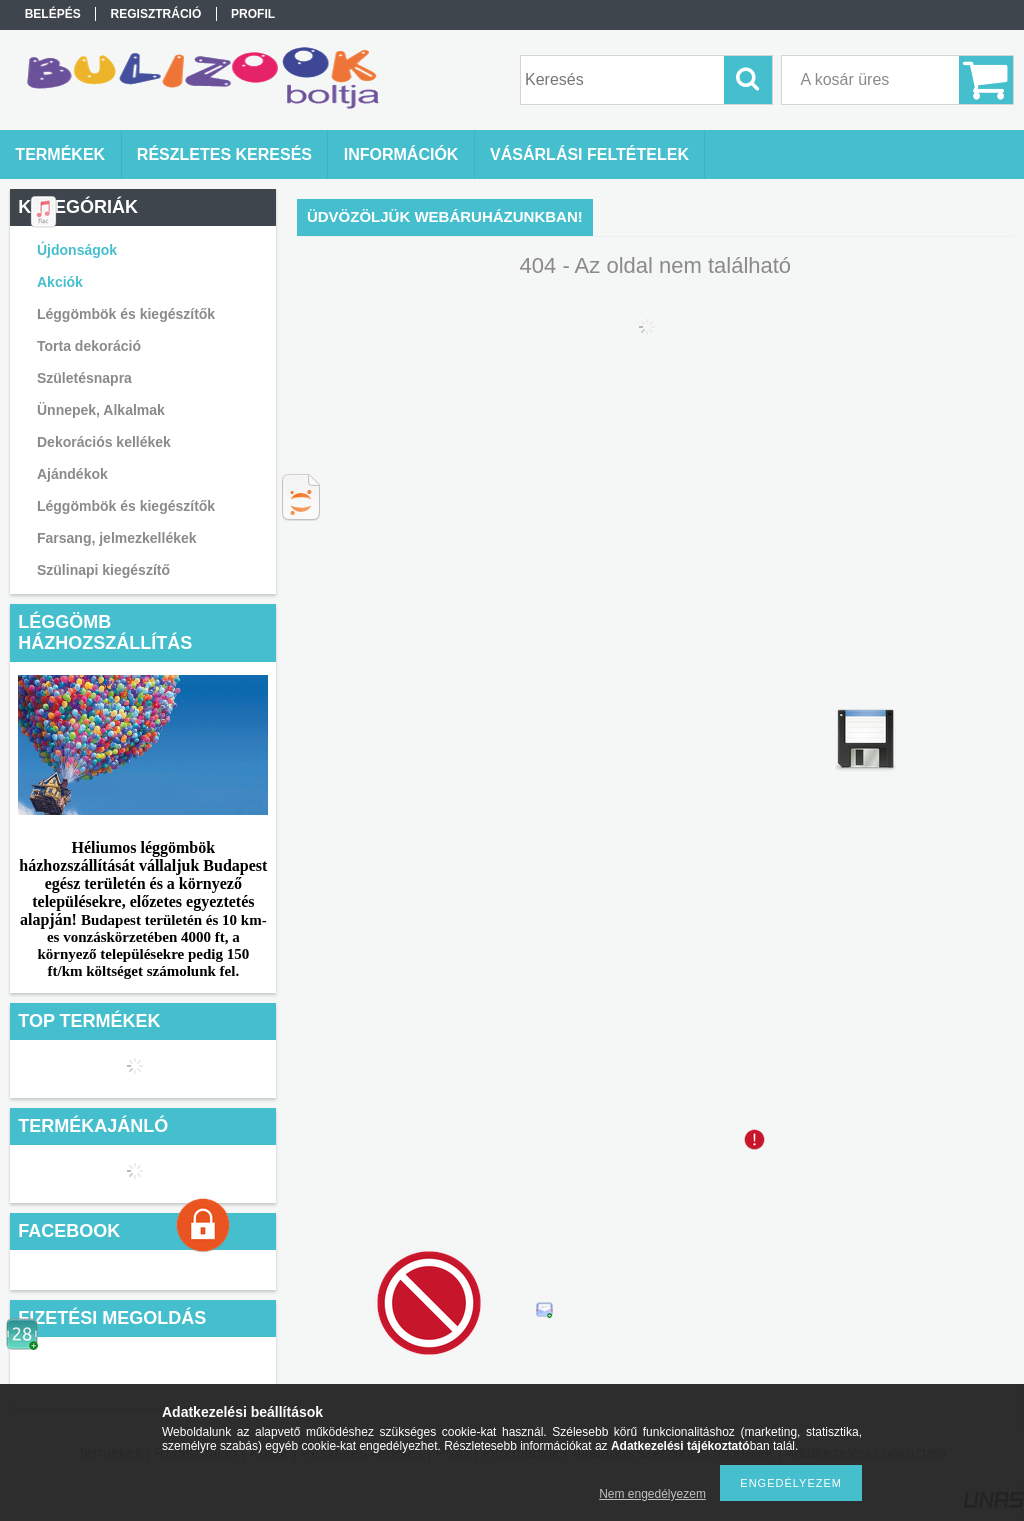 The width and height of the screenshot is (1024, 1521). Describe the element at coordinates (301, 497) in the screenshot. I see `jupyter notebook file` at that location.